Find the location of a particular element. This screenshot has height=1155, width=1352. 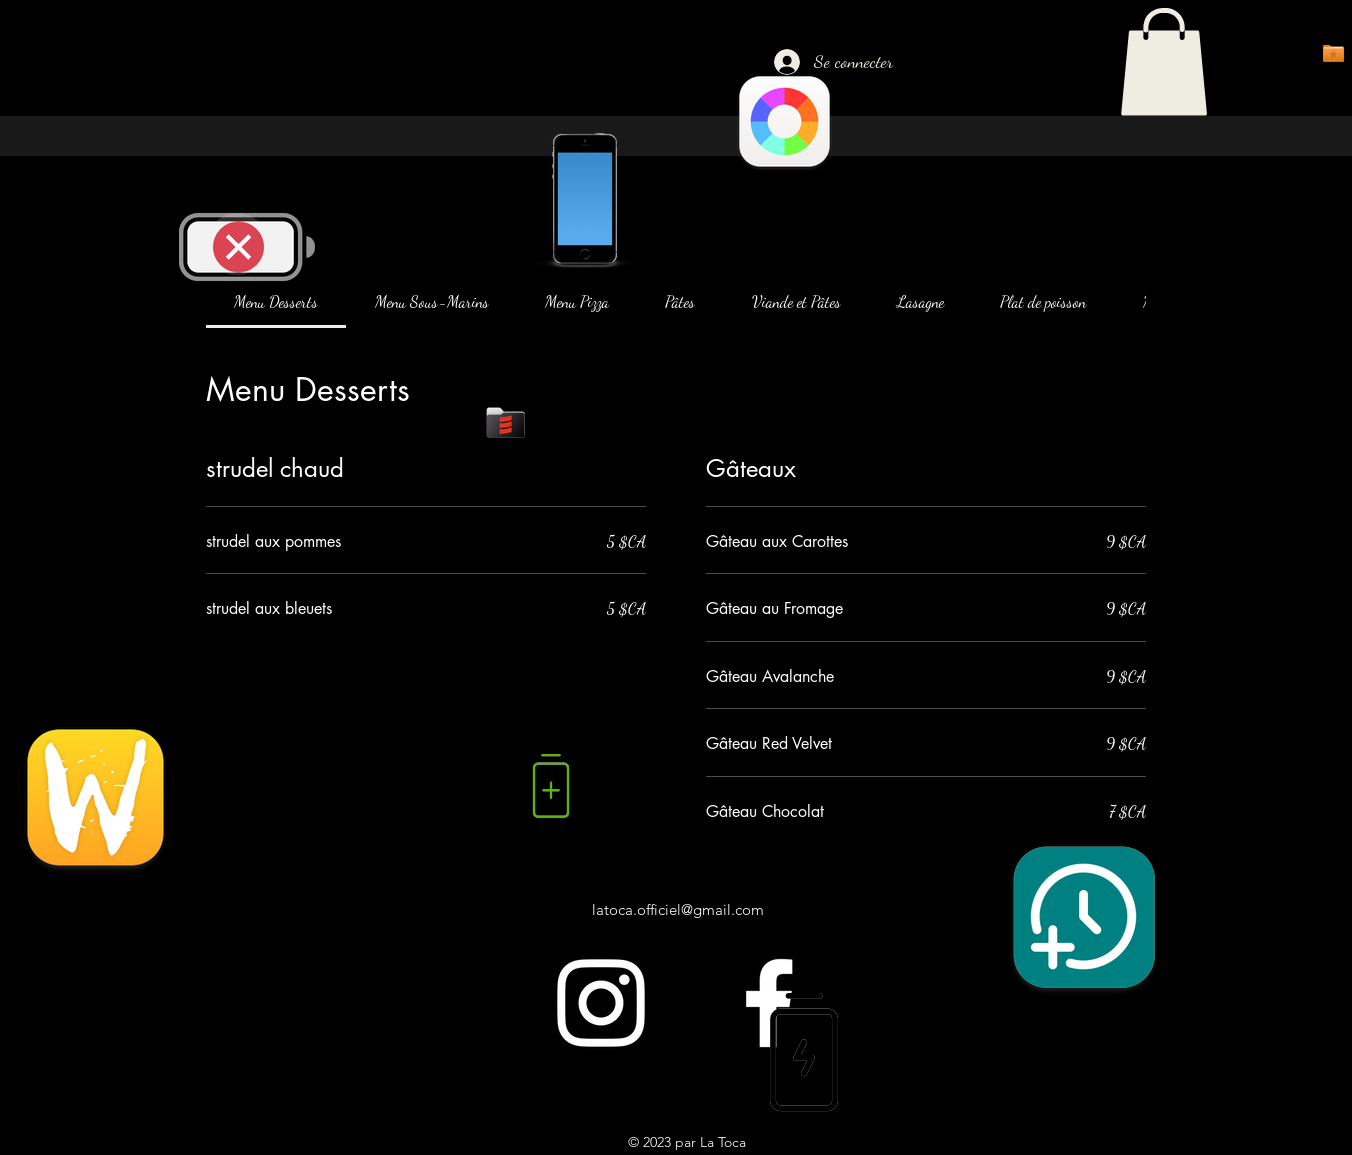

iPhone SE device connected to your Mac is located at coordinates (585, 201).